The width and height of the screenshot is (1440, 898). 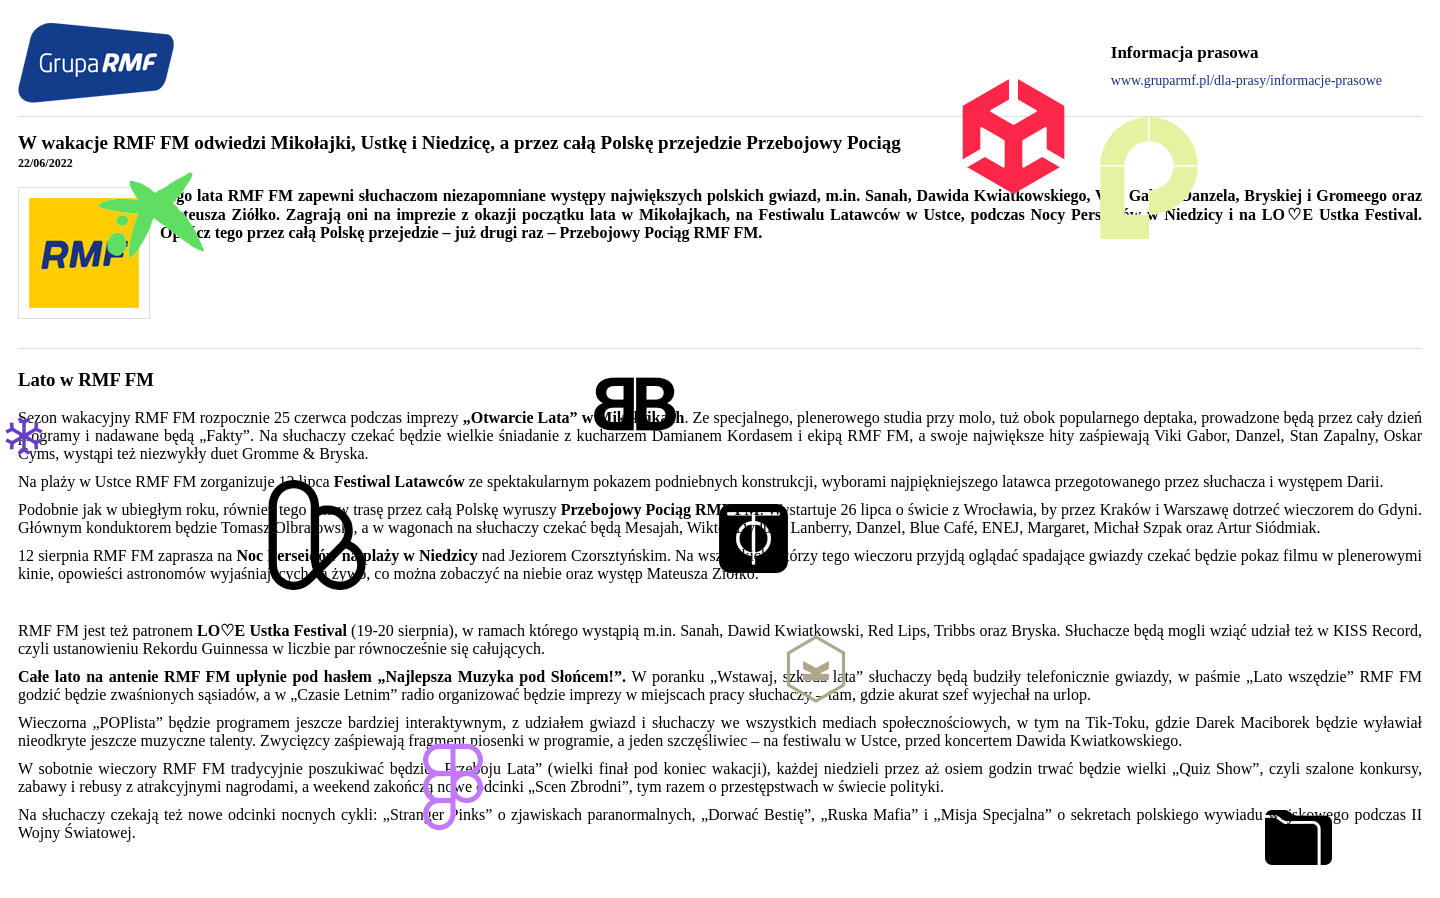 What do you see at coordinates (24, 436) in the screenshot?
I see `activate cooling or air conditioning mode` at bounding box center [24, 436].